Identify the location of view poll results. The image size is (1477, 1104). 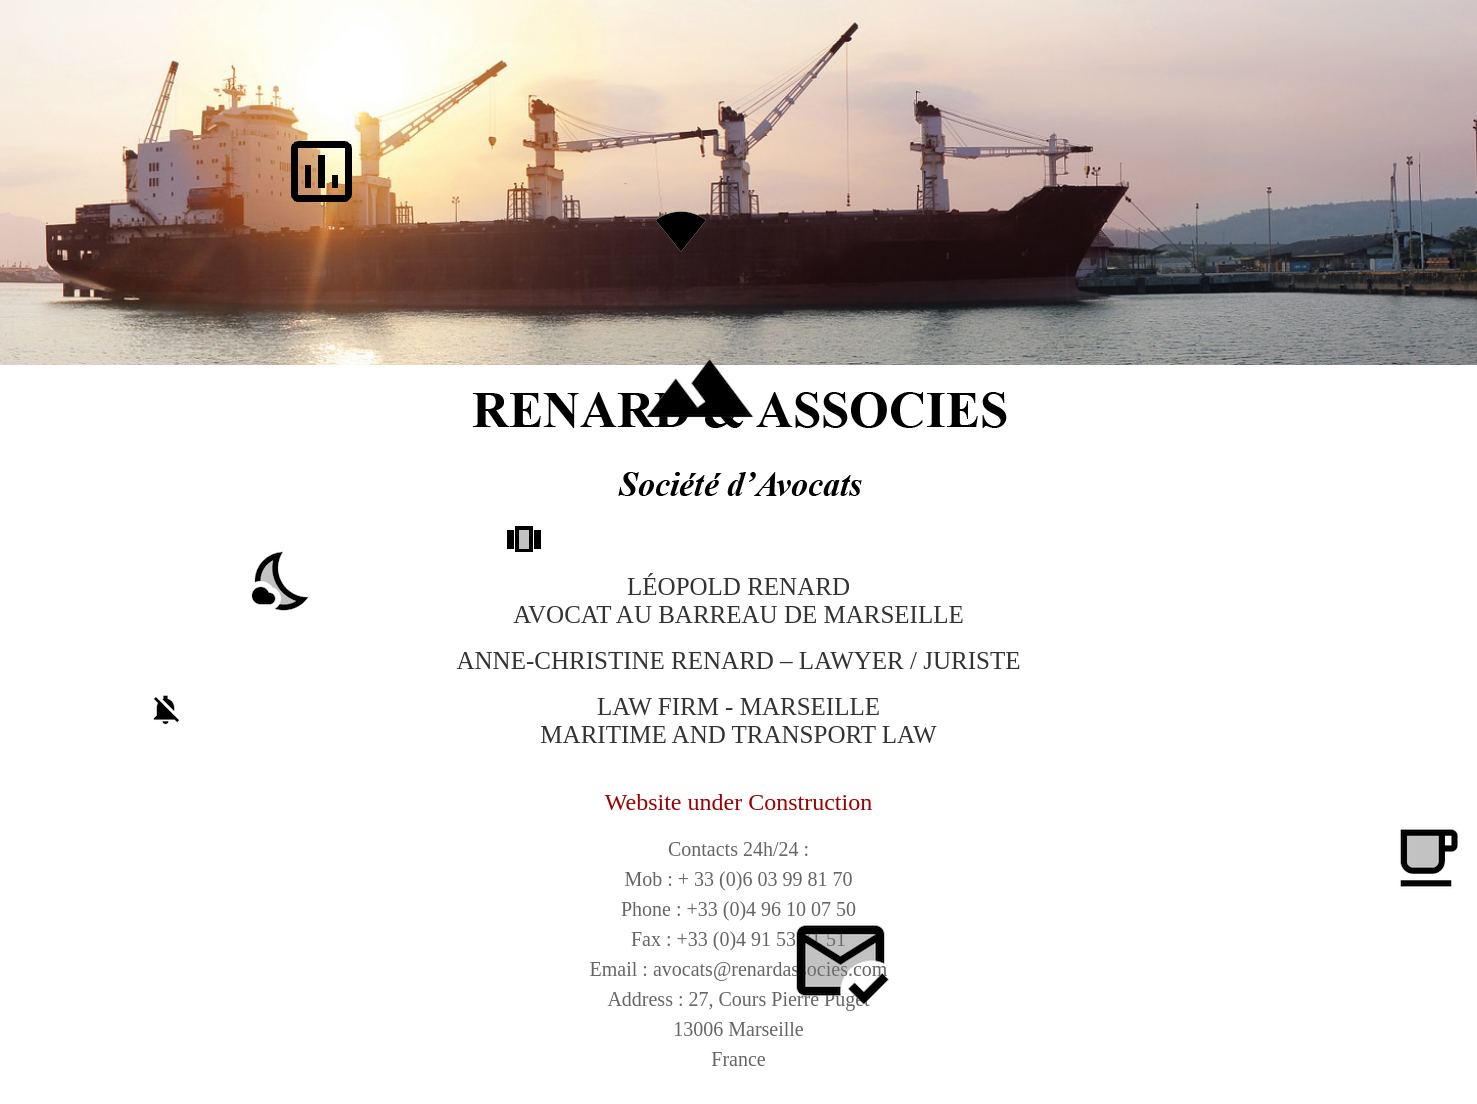
(321, 171).